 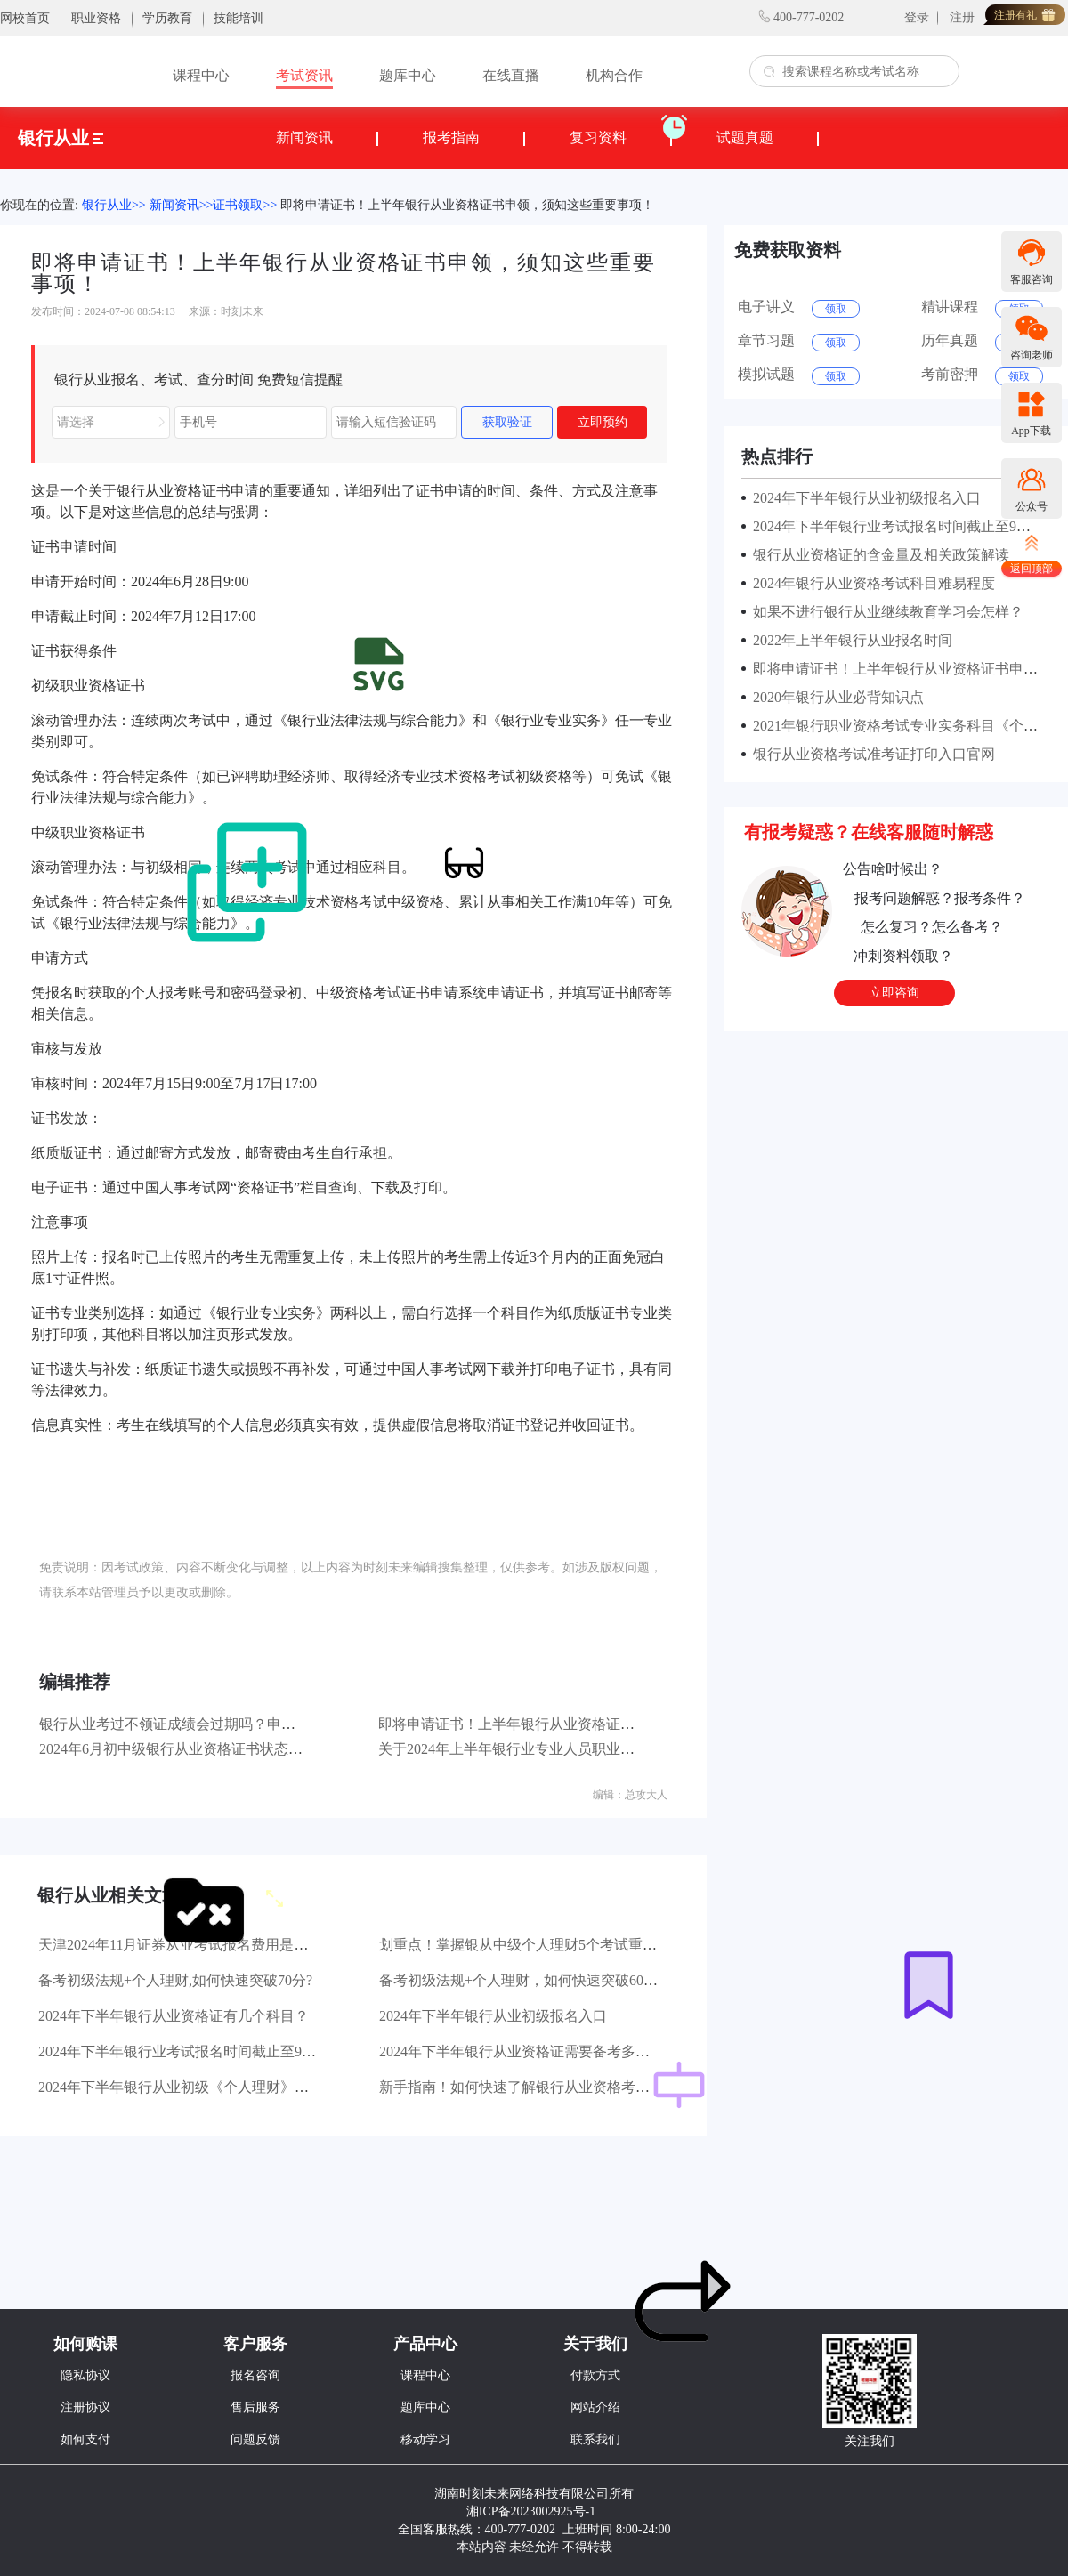 I want to click on center align element horizontally, so click(x=679, y=2085).